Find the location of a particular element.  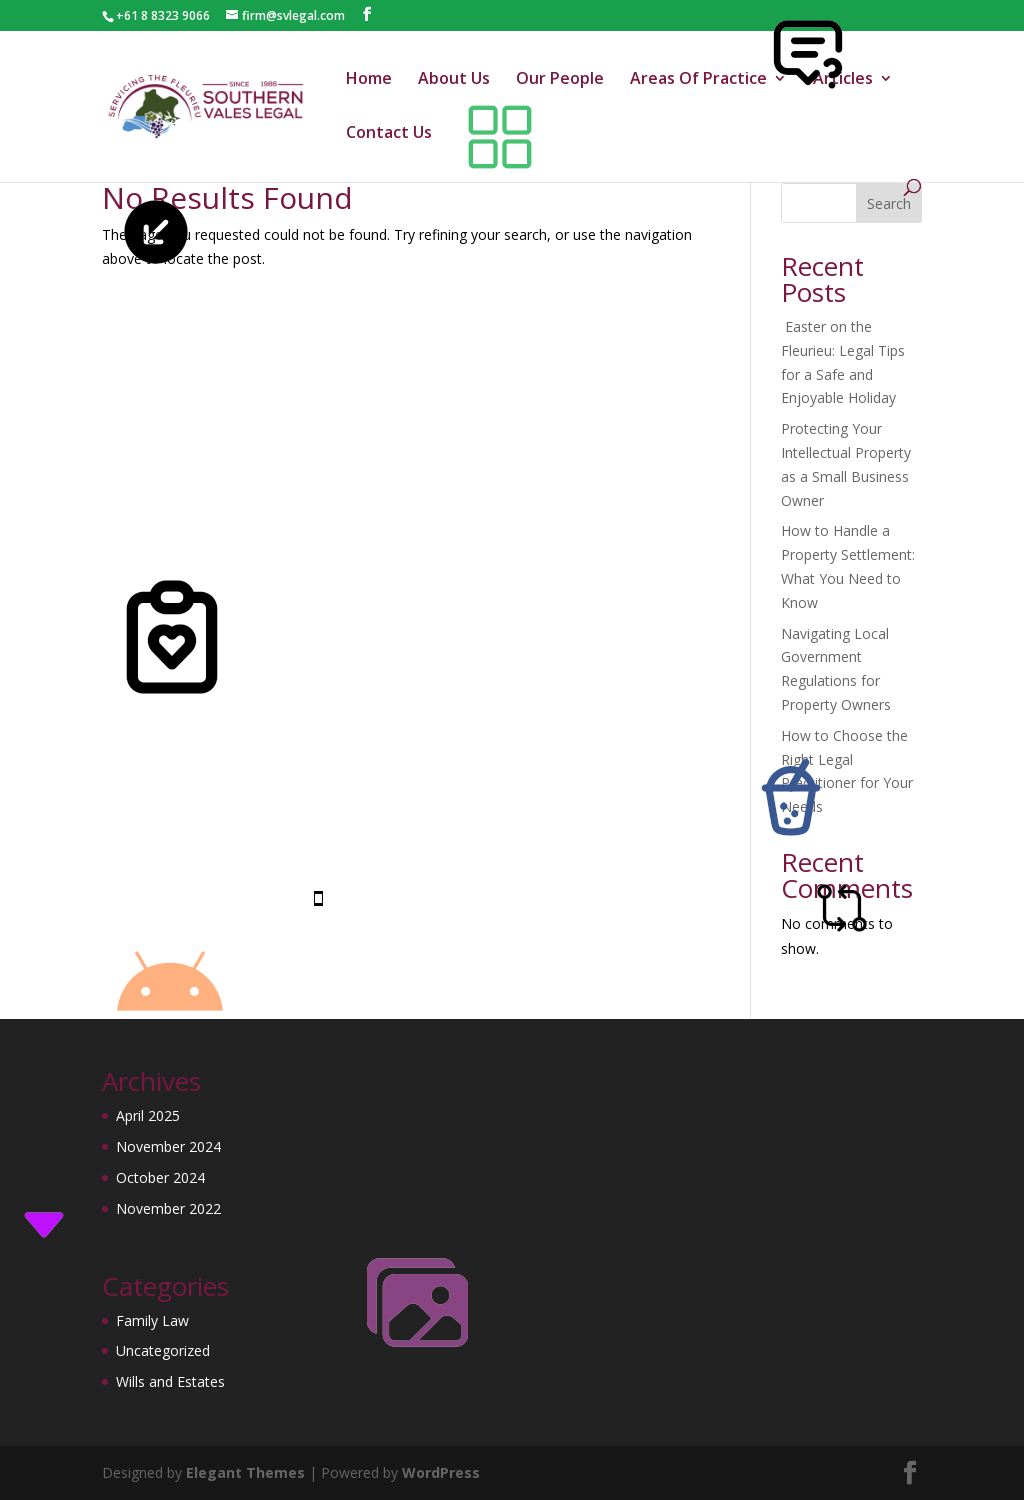

access mobile device settings is located at coordinates (318, 898).